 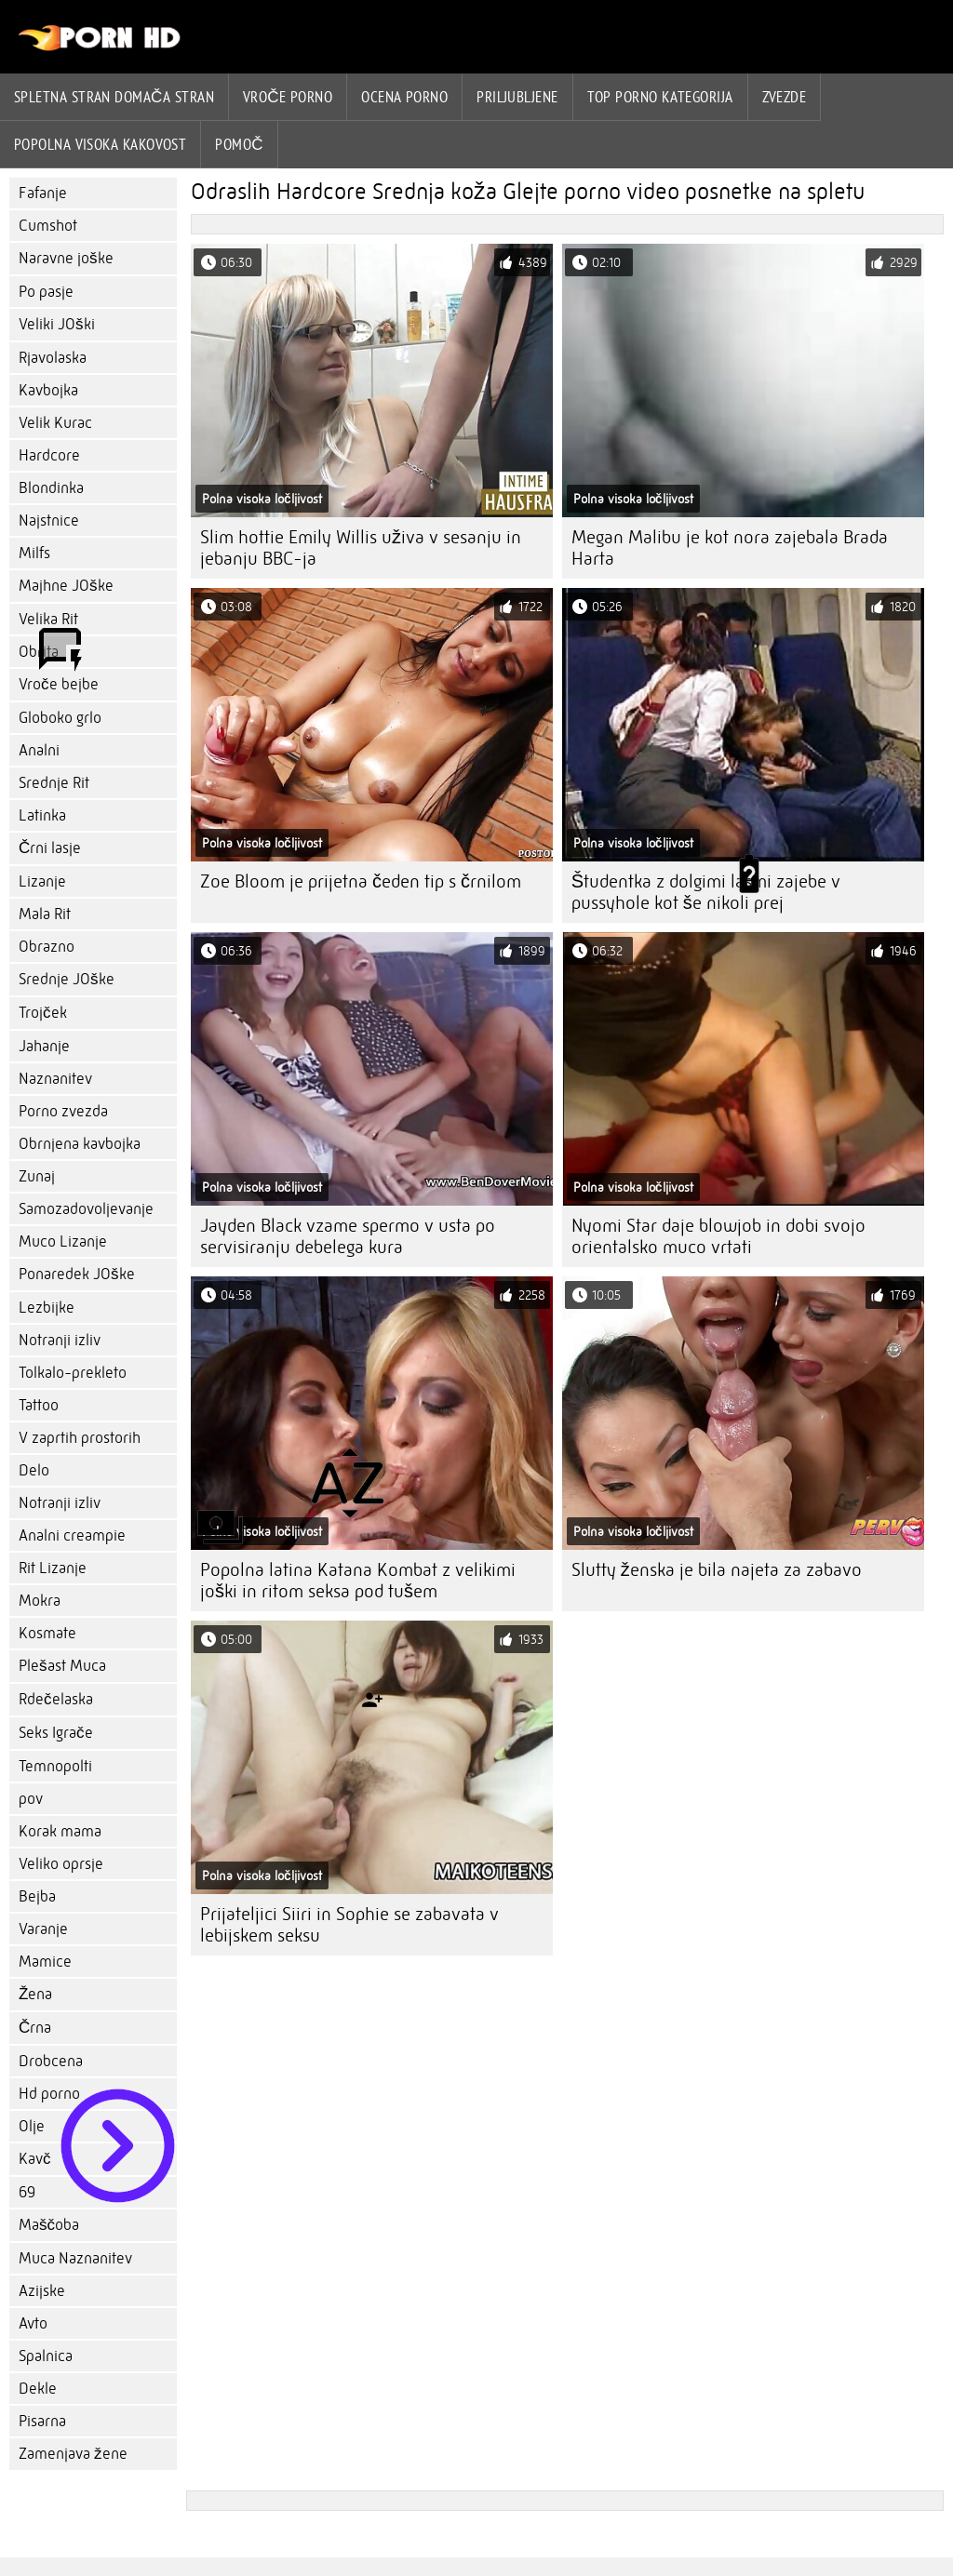 What do you see at coordinates (60, 648) in the screenshot?
I see `send a quick reply to a message` at bounding box center [60, 648].